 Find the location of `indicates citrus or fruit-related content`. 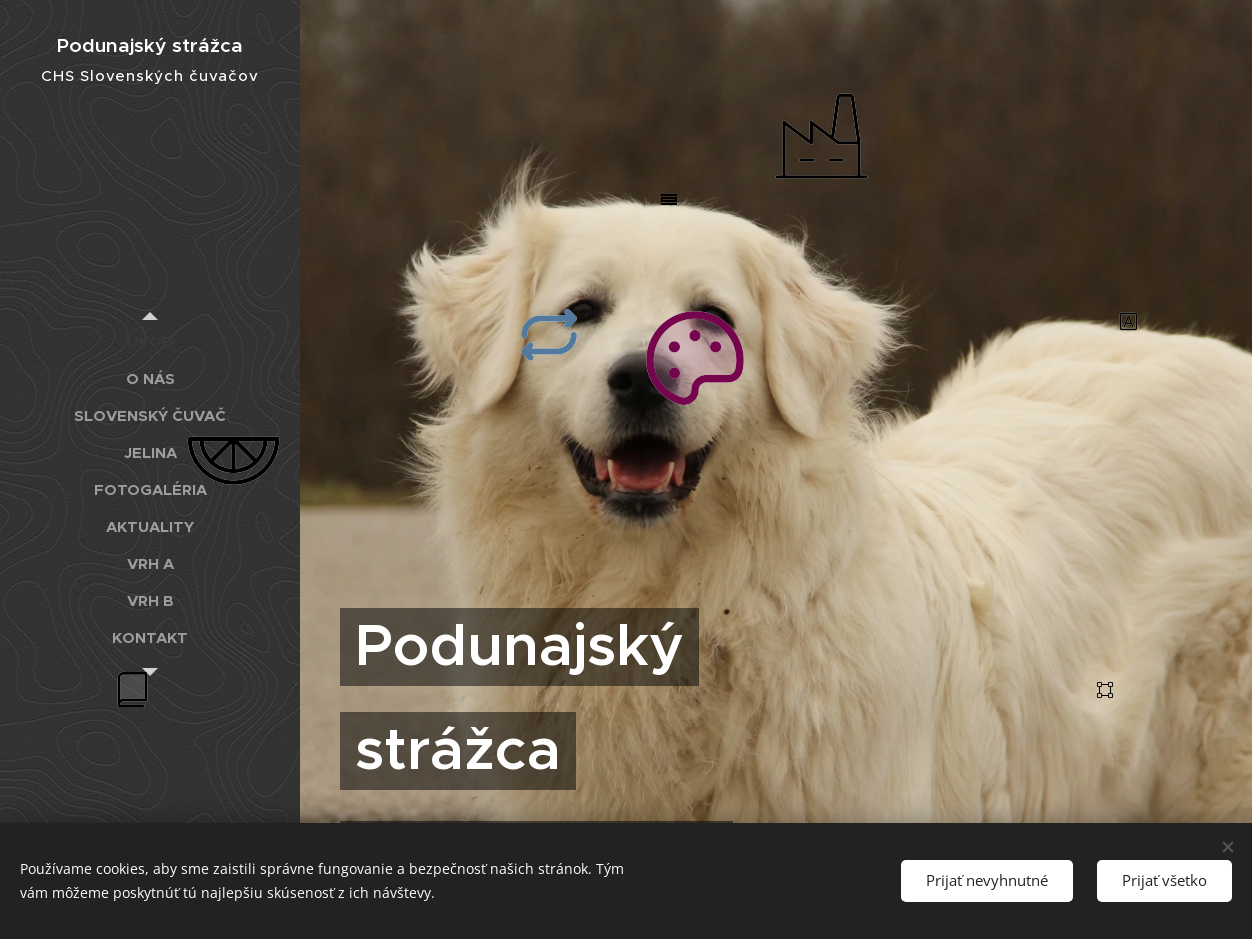

indicates citrus or fruit-related content is located at coordinates (233, 453).